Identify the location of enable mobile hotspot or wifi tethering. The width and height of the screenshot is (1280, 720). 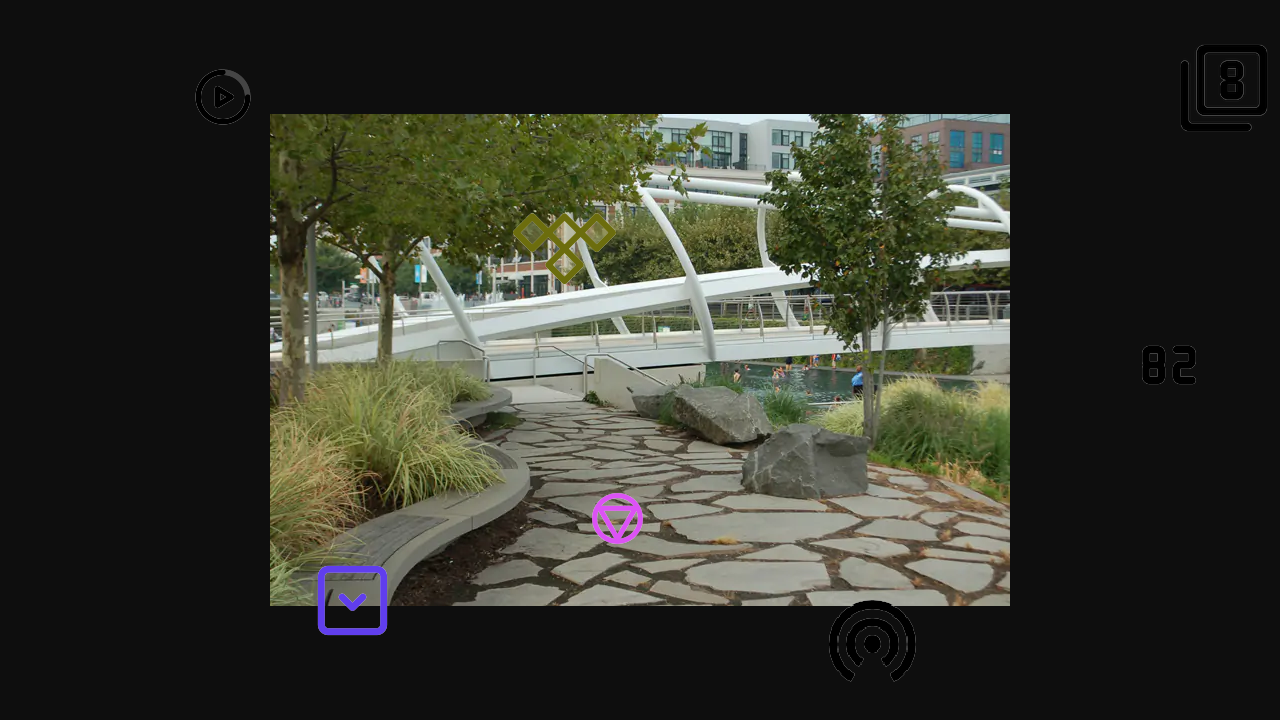
(872, 639).